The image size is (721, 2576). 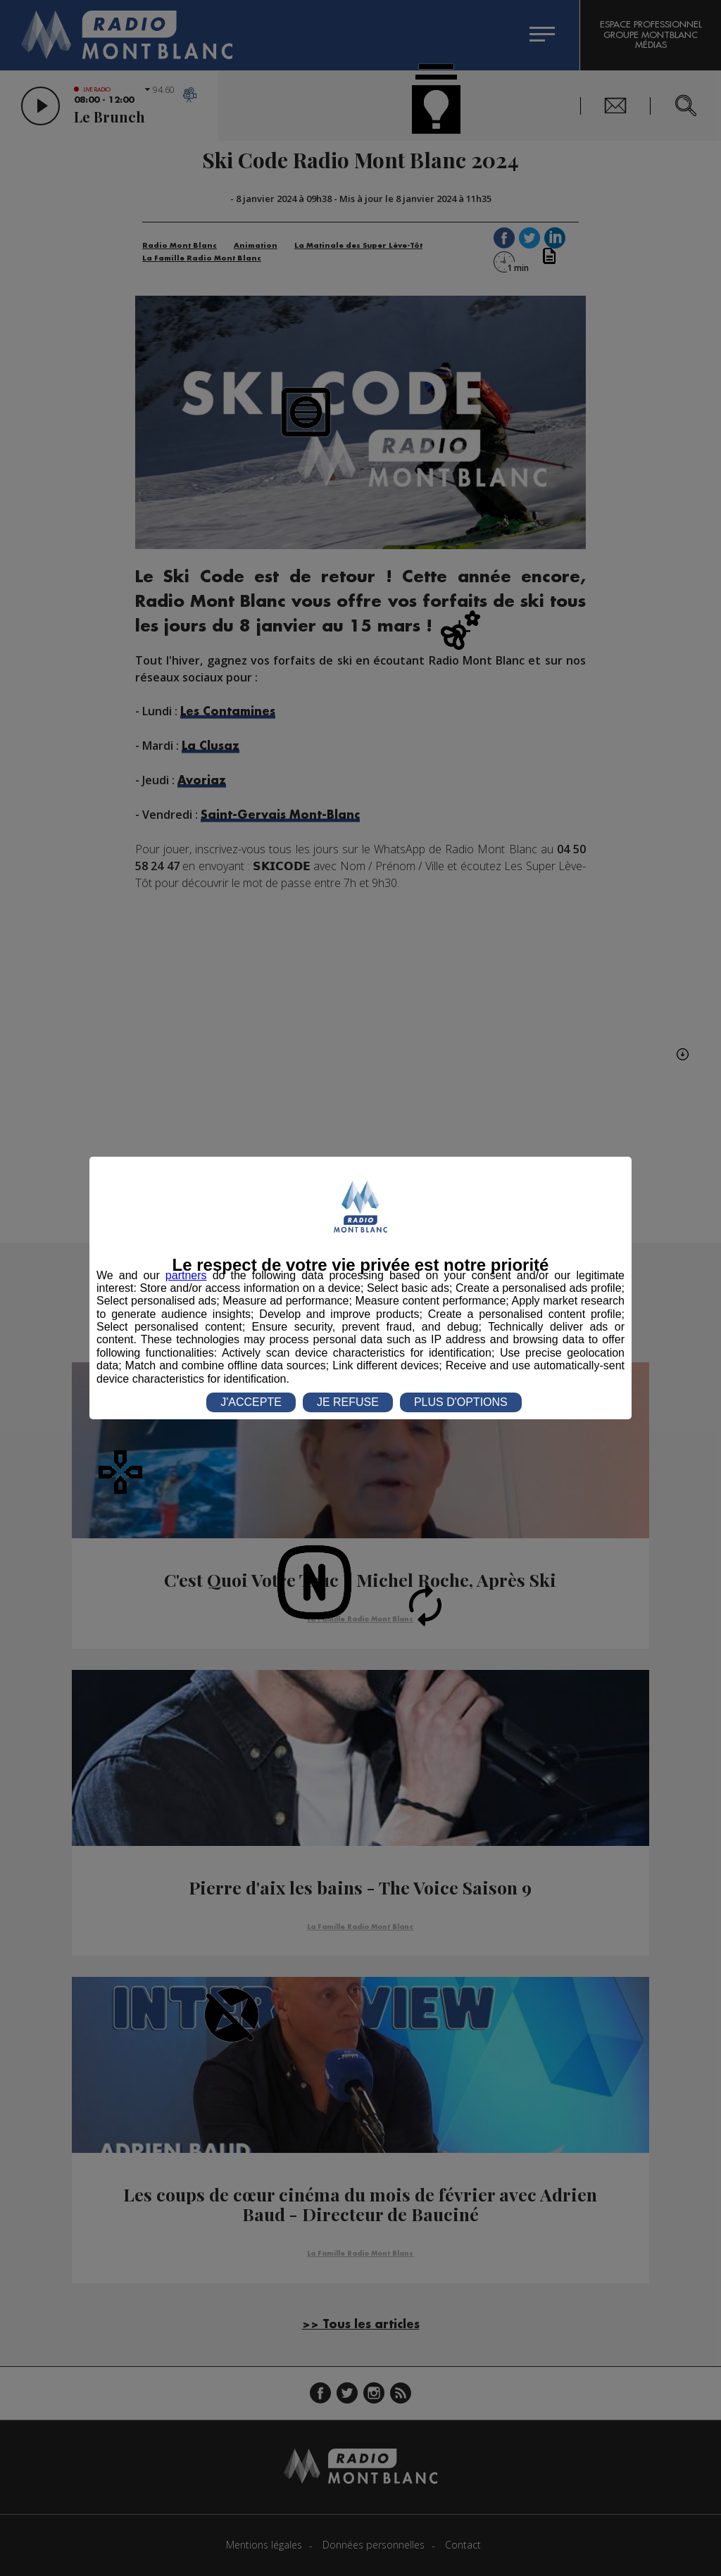 I want to click on run batch predictions or bulk AI processing, so click(x=436, y=99).